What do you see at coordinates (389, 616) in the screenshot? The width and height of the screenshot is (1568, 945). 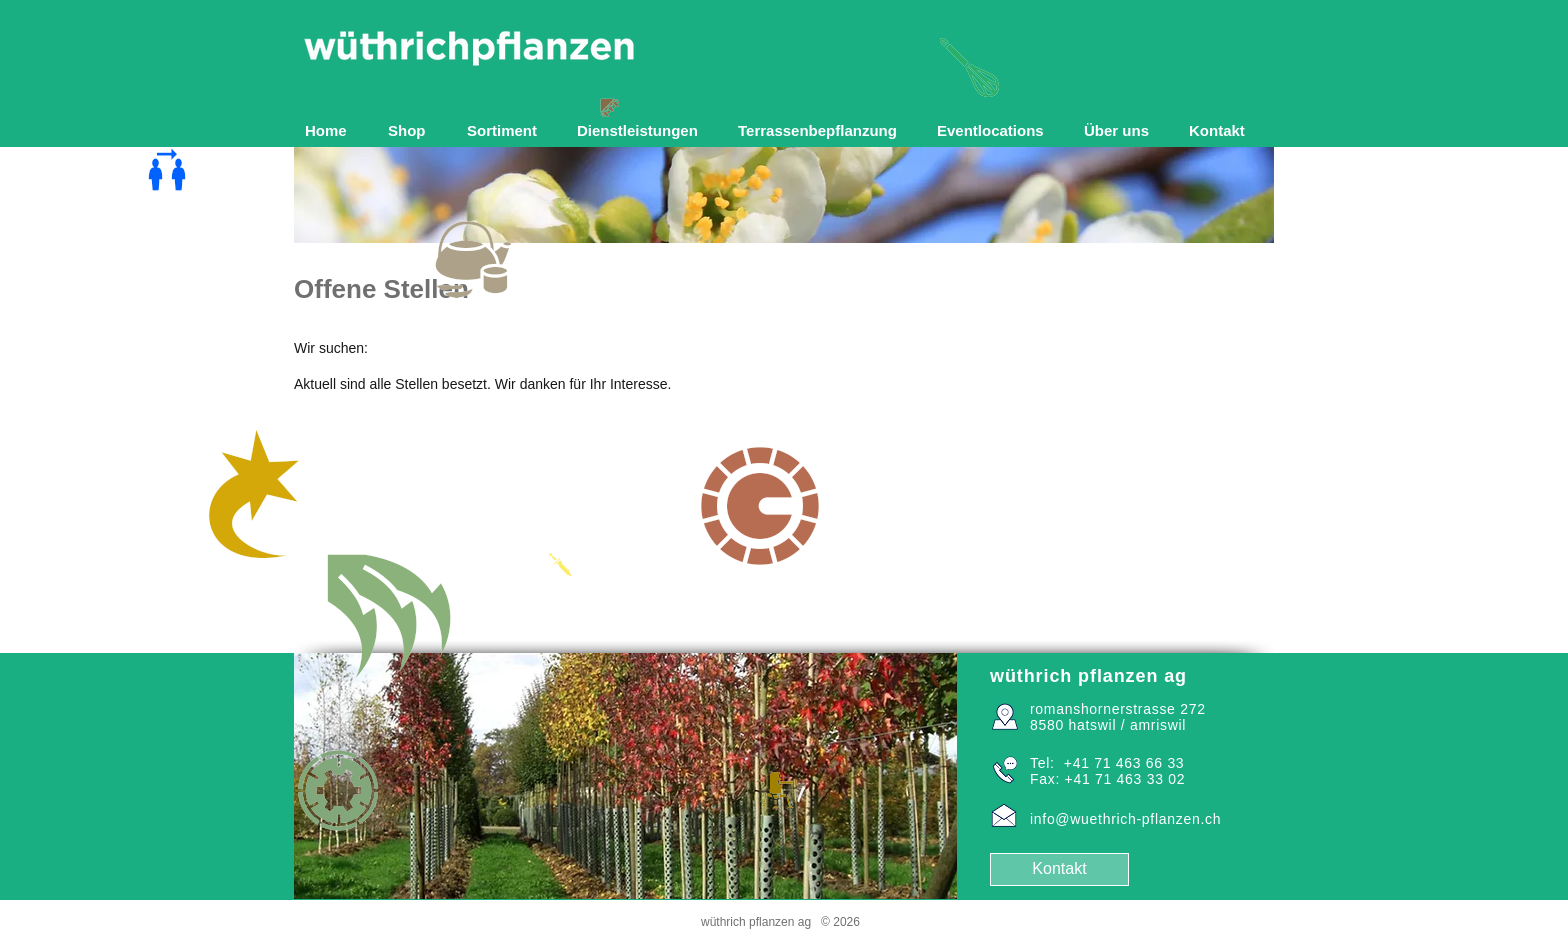 I see `select barbed nails ability or attack` at bounding box center [389, 616].